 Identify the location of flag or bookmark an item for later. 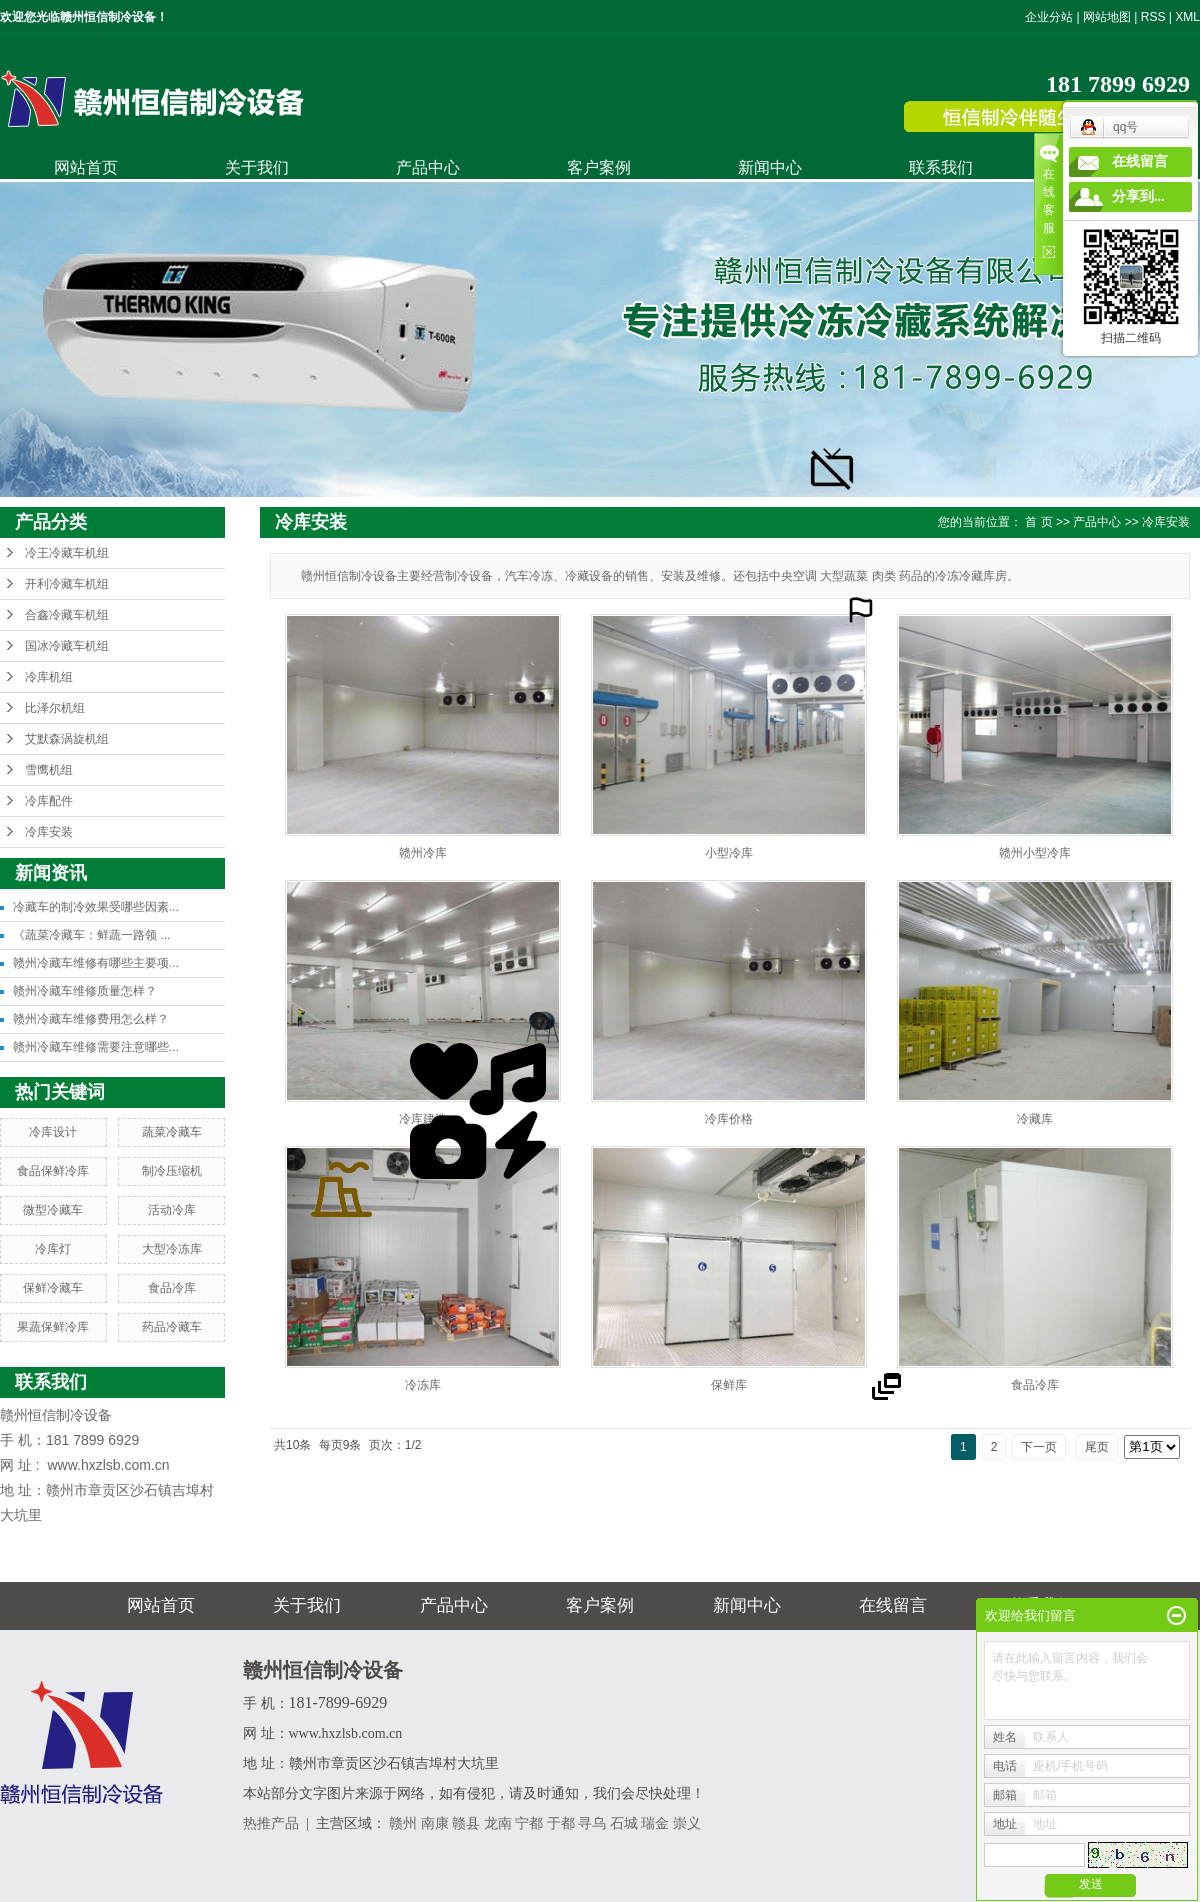
(861, 610).